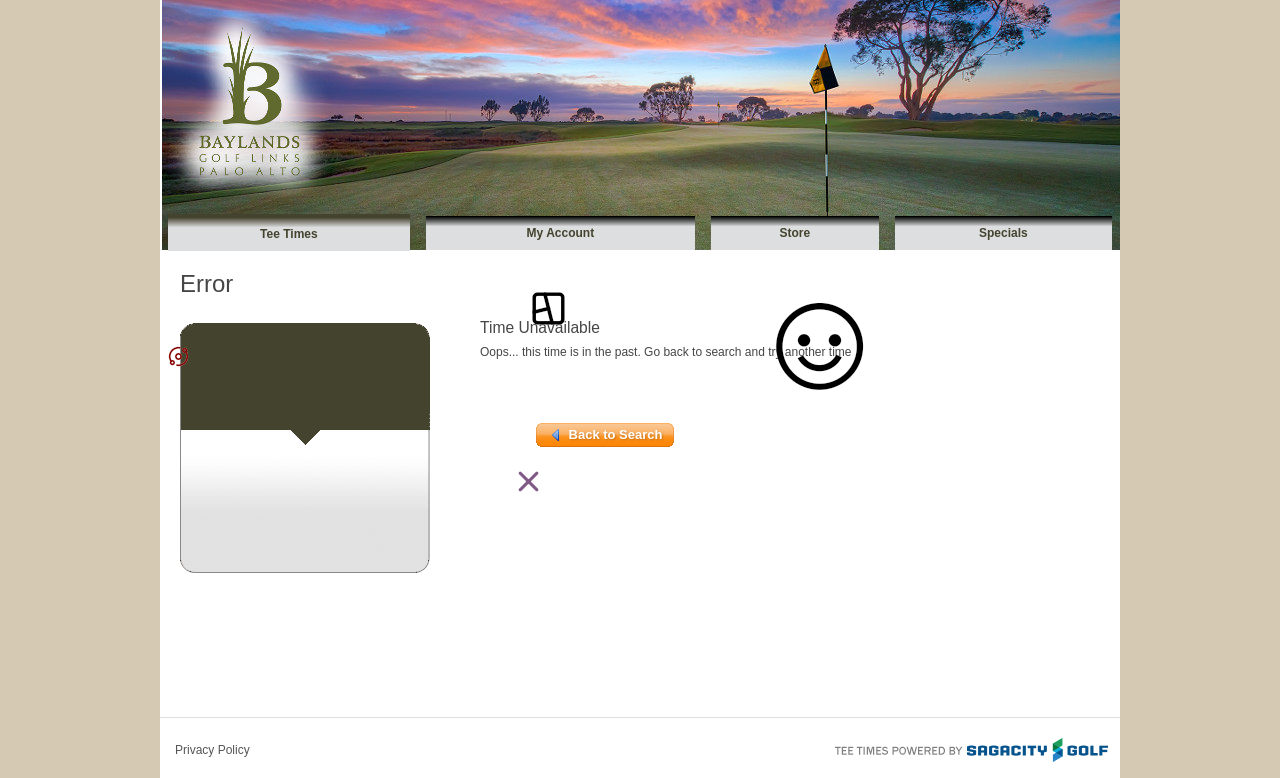  Describe the element at coordinates (528, 481) in the screenshot. I see `close the current window or dialog` at that location.